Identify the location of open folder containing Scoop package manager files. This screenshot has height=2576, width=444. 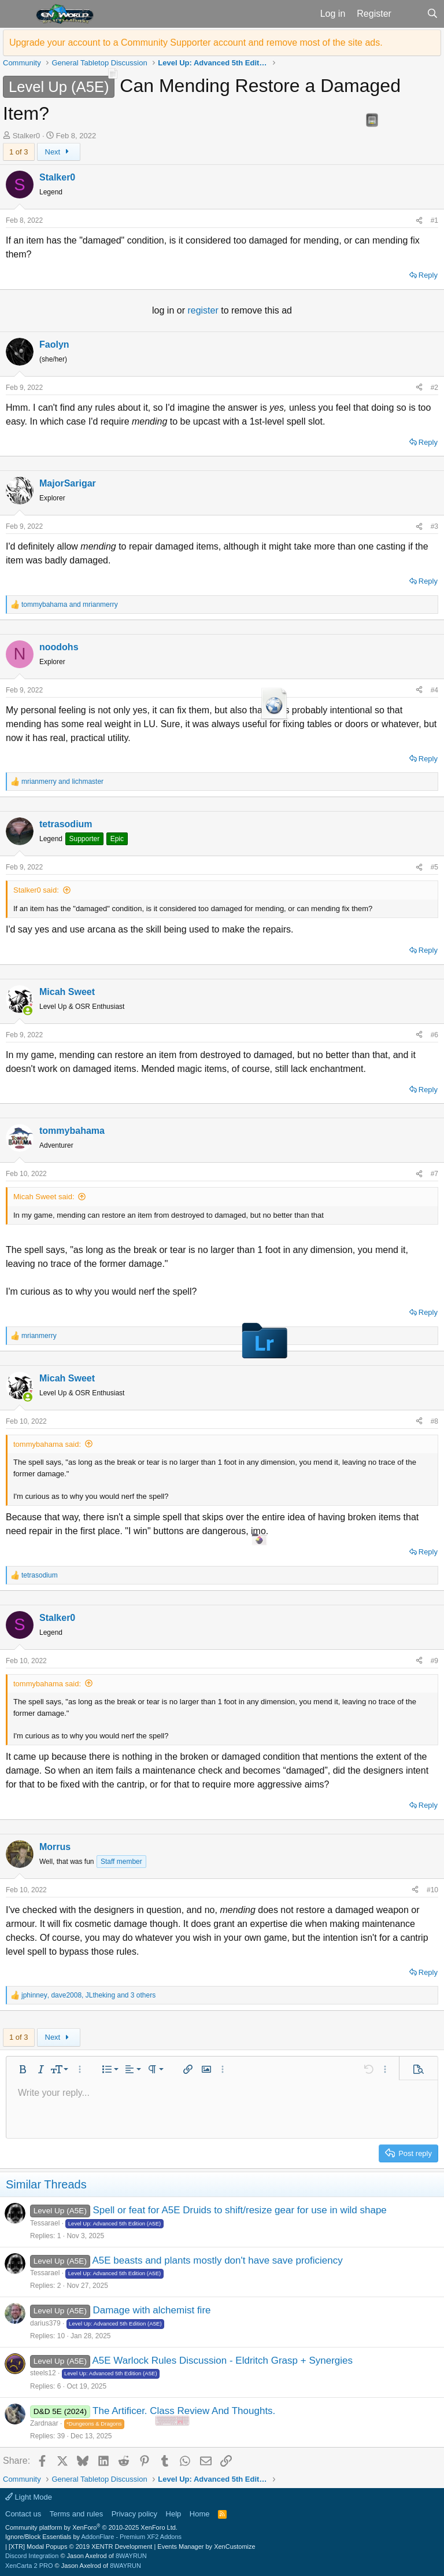
(259, 1539).